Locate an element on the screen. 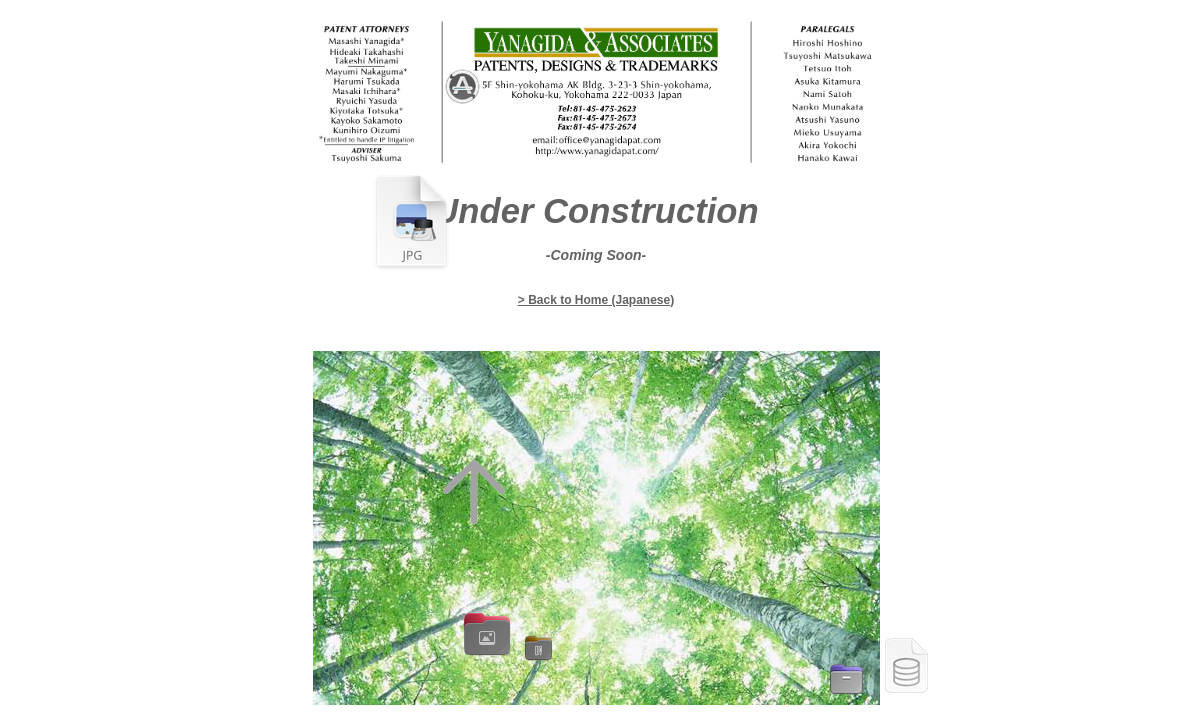  open your pictures folder is located at coordinates (487, 634).